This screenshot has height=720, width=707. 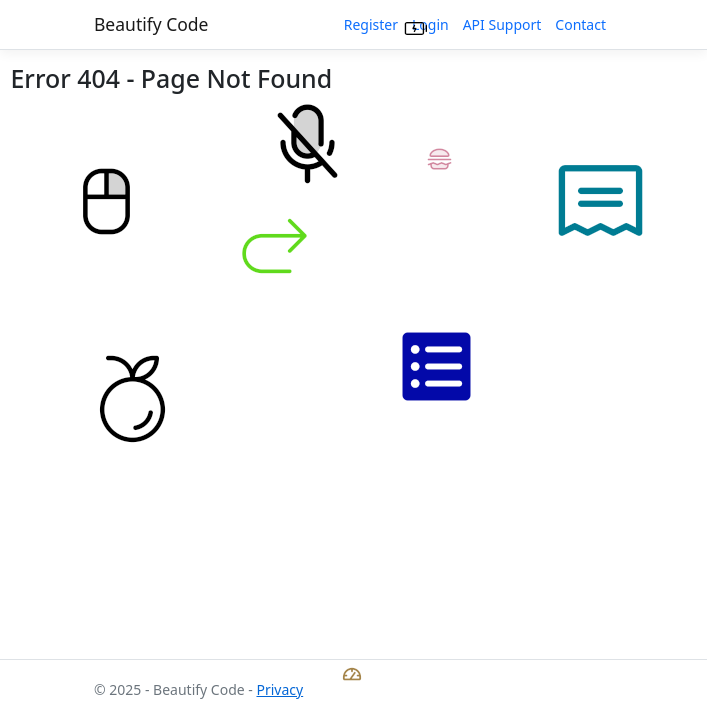 What do you see at coordinates (439, 159) in the screenshot?
I see `view food or restaurant options` at bounding box center [439, 159].